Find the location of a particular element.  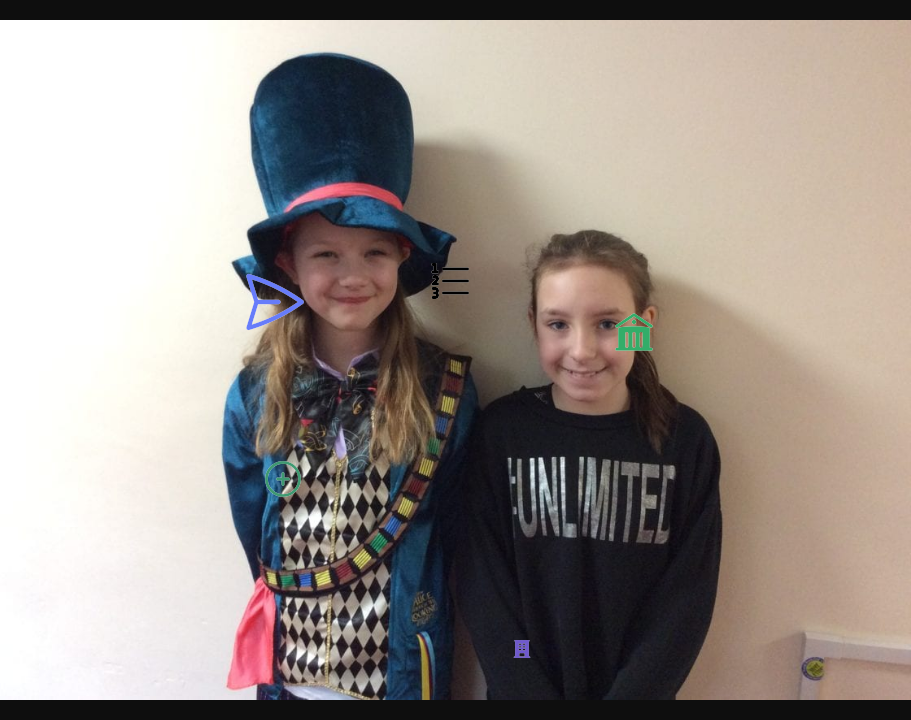

add a new item is located at coordinates (283, 479).